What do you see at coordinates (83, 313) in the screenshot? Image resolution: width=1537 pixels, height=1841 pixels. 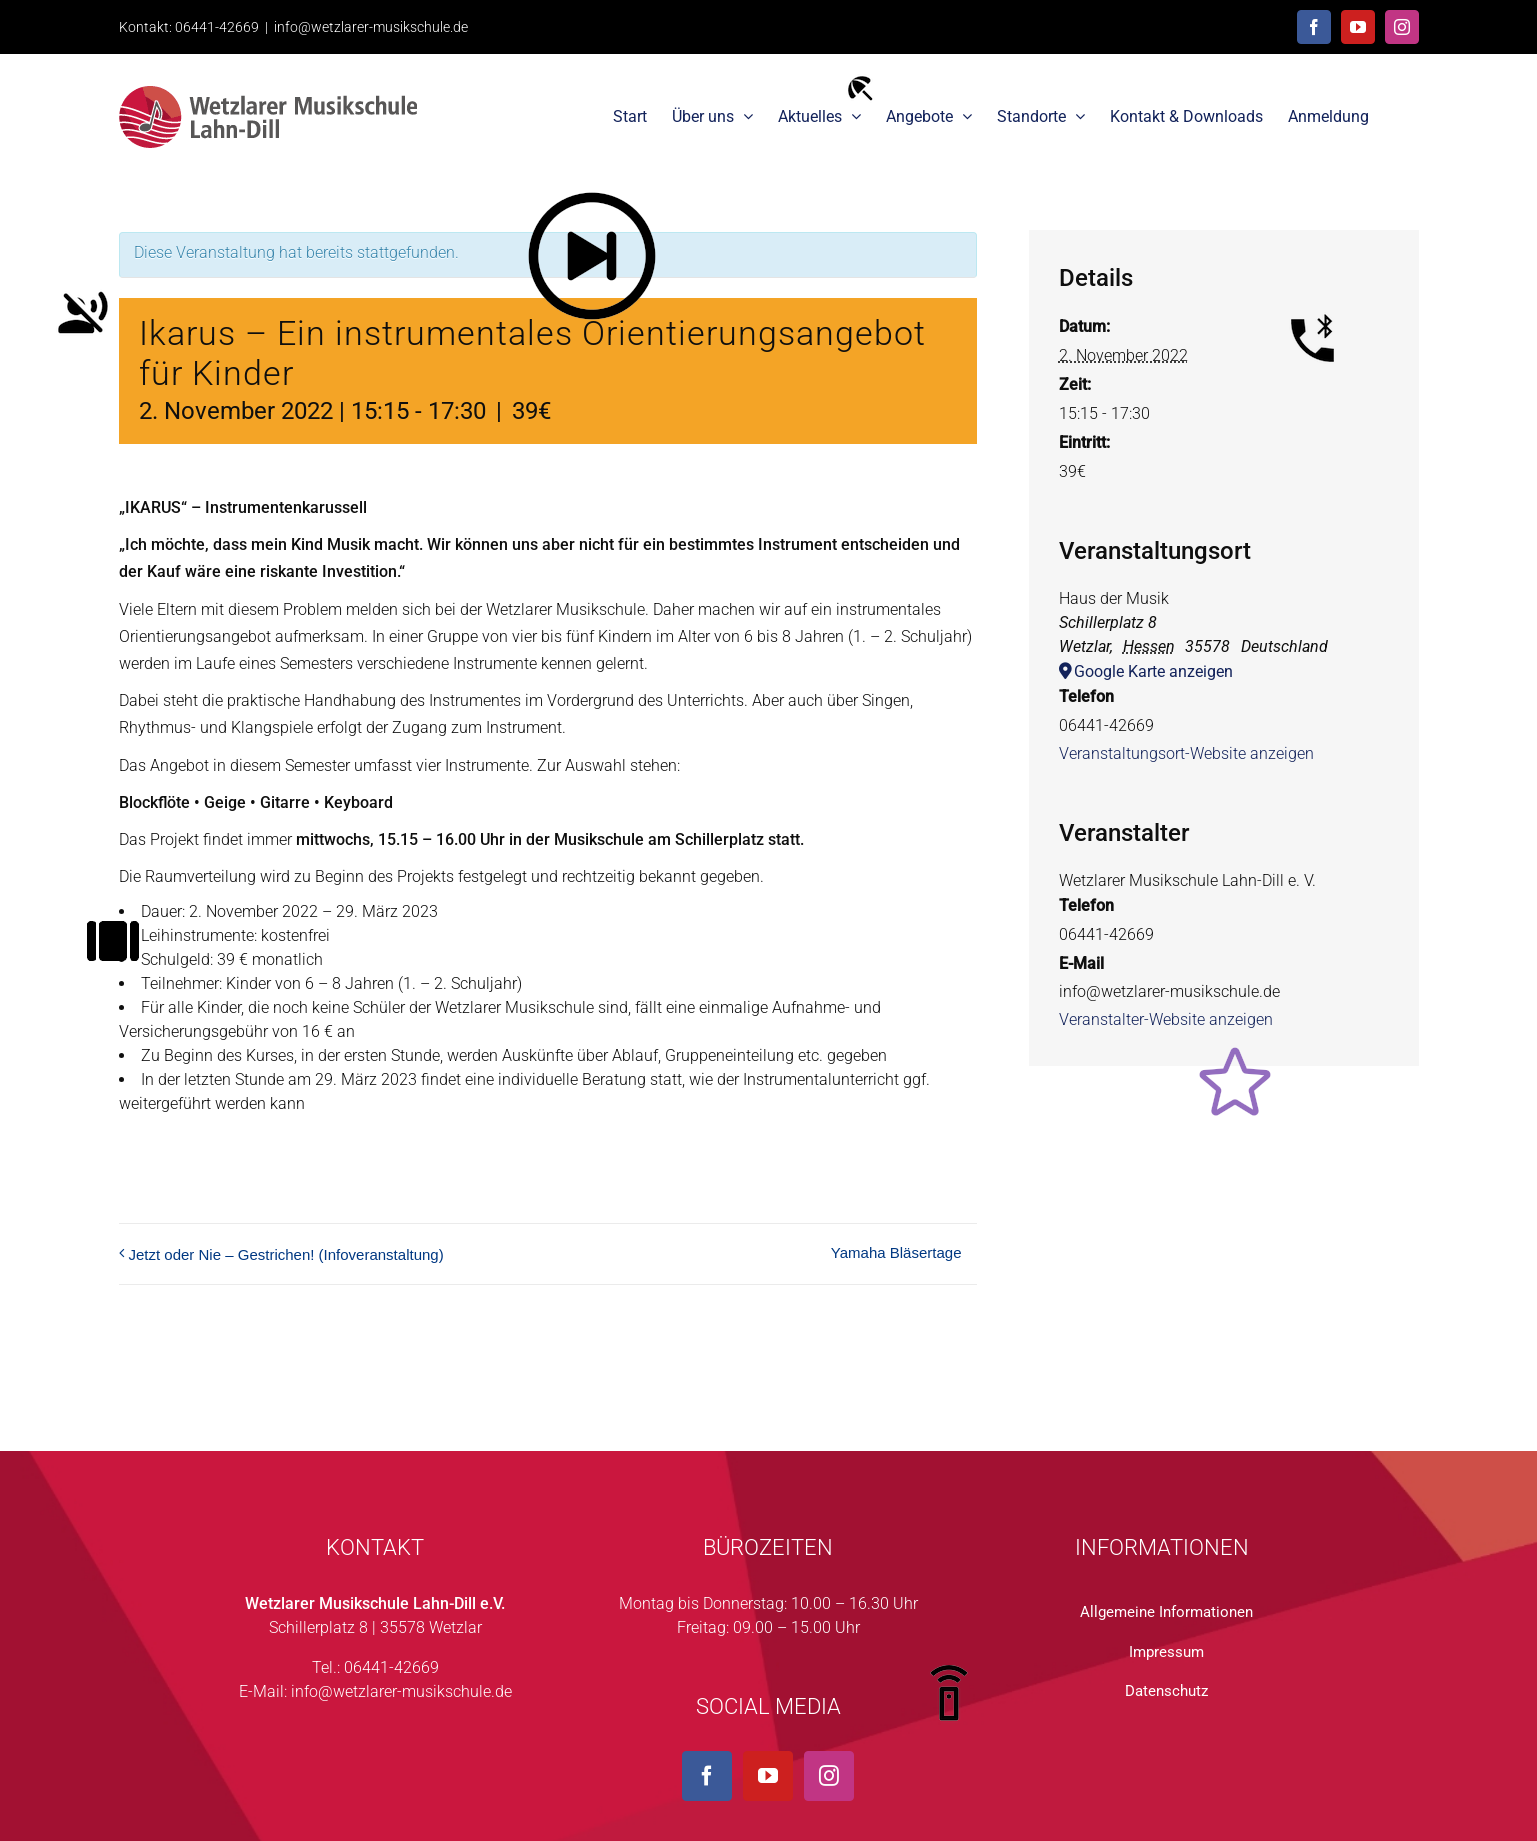 I see `mute voice narration or screen reader` at bounding box center [83, 313].